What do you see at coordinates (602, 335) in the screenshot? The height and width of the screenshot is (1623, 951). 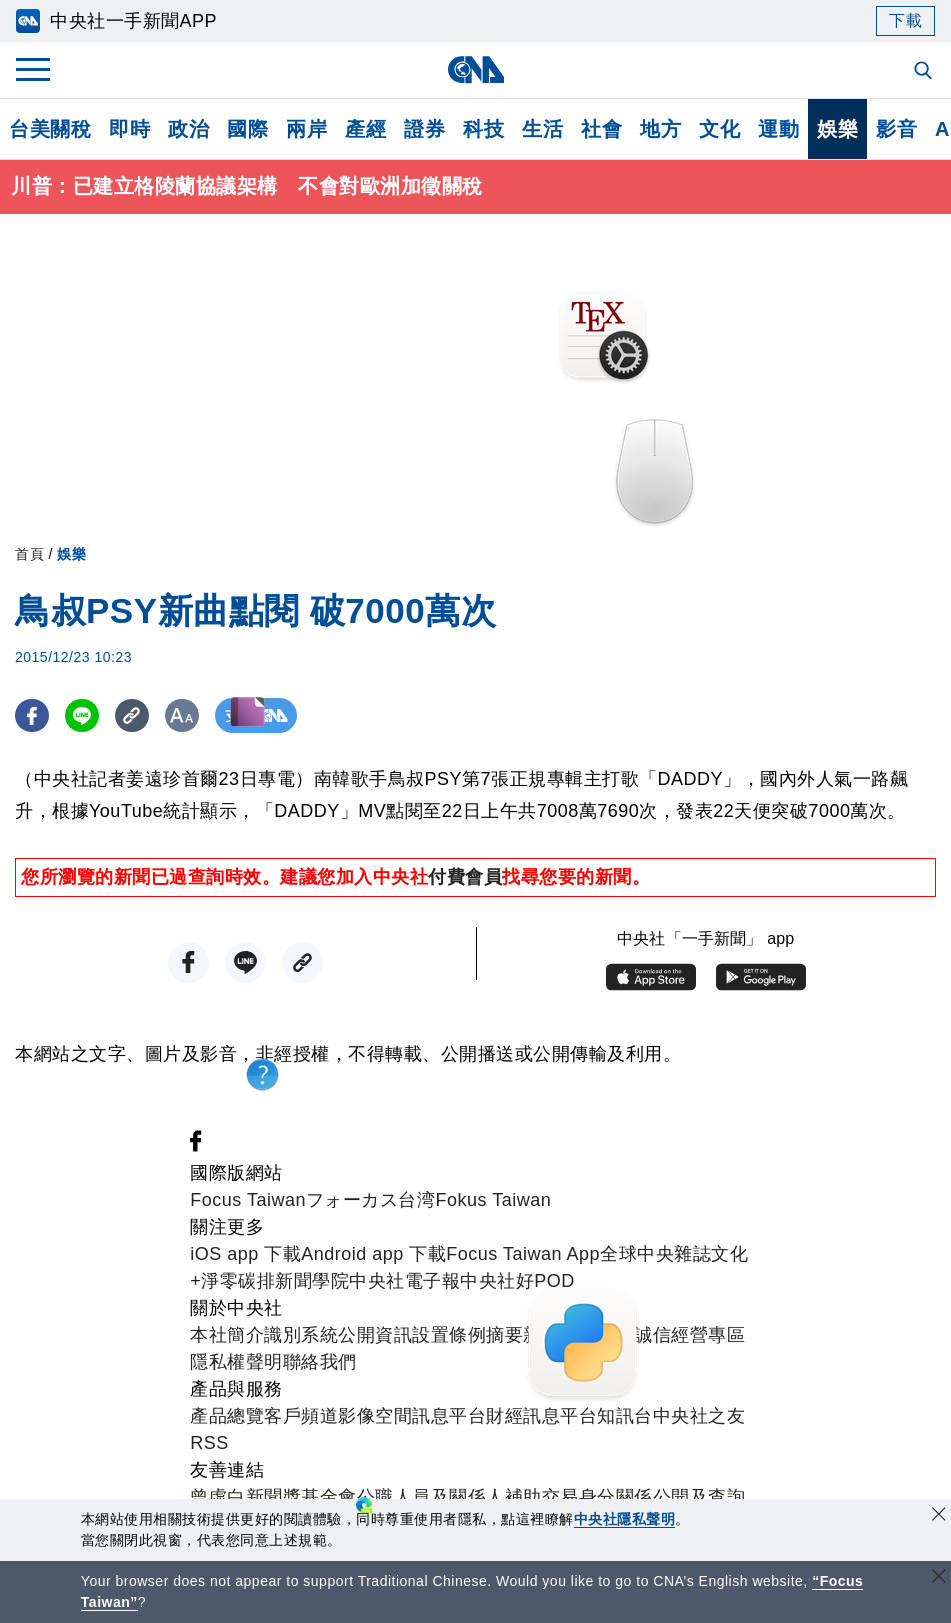 I see `open miktex console for managing tex distributions` at bounding box center [602, 335].